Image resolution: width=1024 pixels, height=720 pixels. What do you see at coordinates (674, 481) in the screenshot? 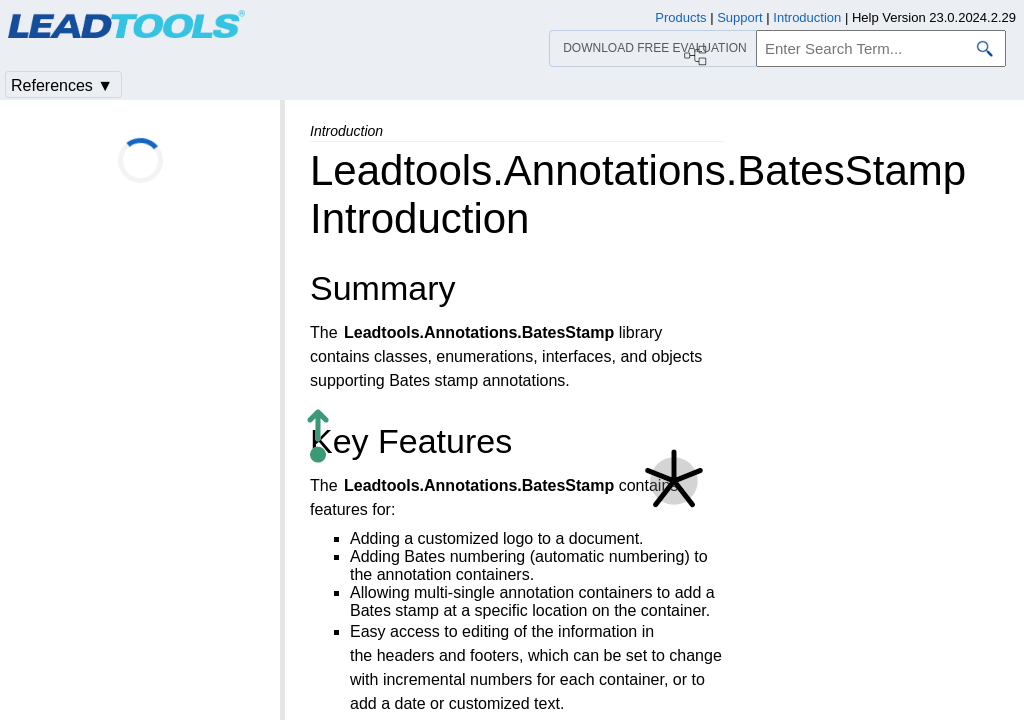
I see `indicates a required field in a form` at bounding box center [674, 481].